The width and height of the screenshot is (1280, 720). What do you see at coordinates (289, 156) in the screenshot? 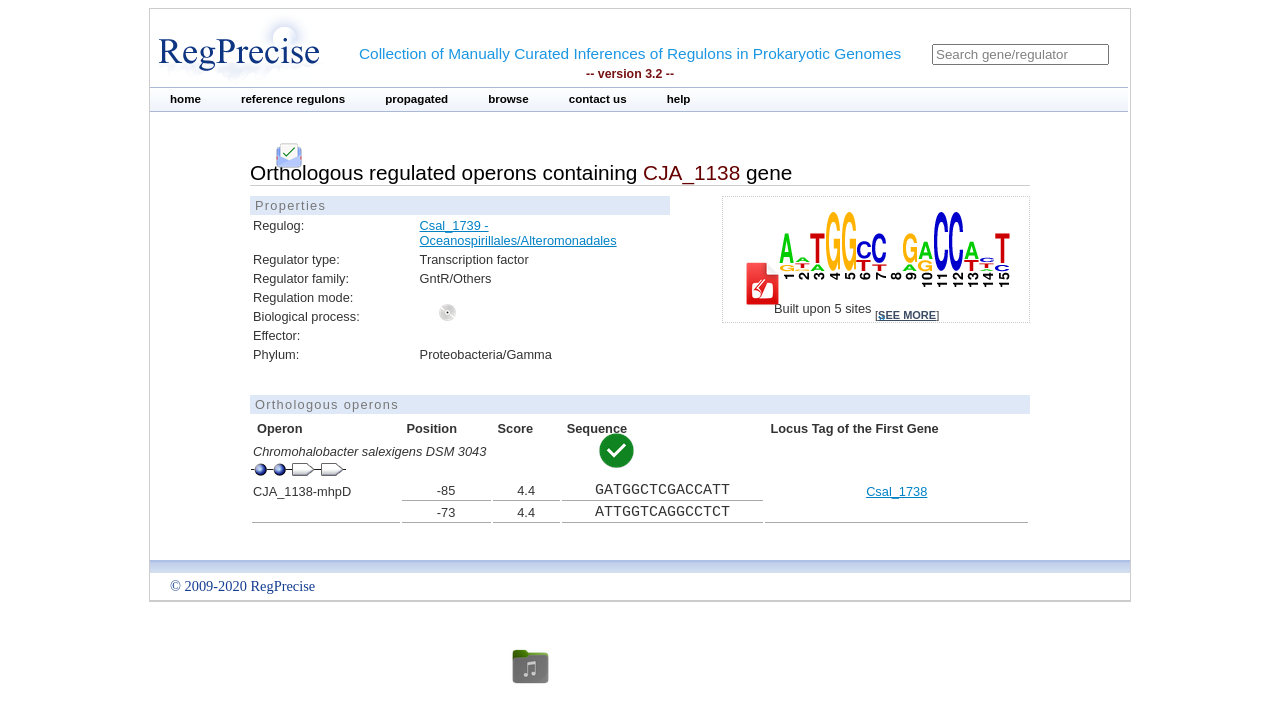
I see `mark email as not junk or spam` at bounding box center [289, 156].